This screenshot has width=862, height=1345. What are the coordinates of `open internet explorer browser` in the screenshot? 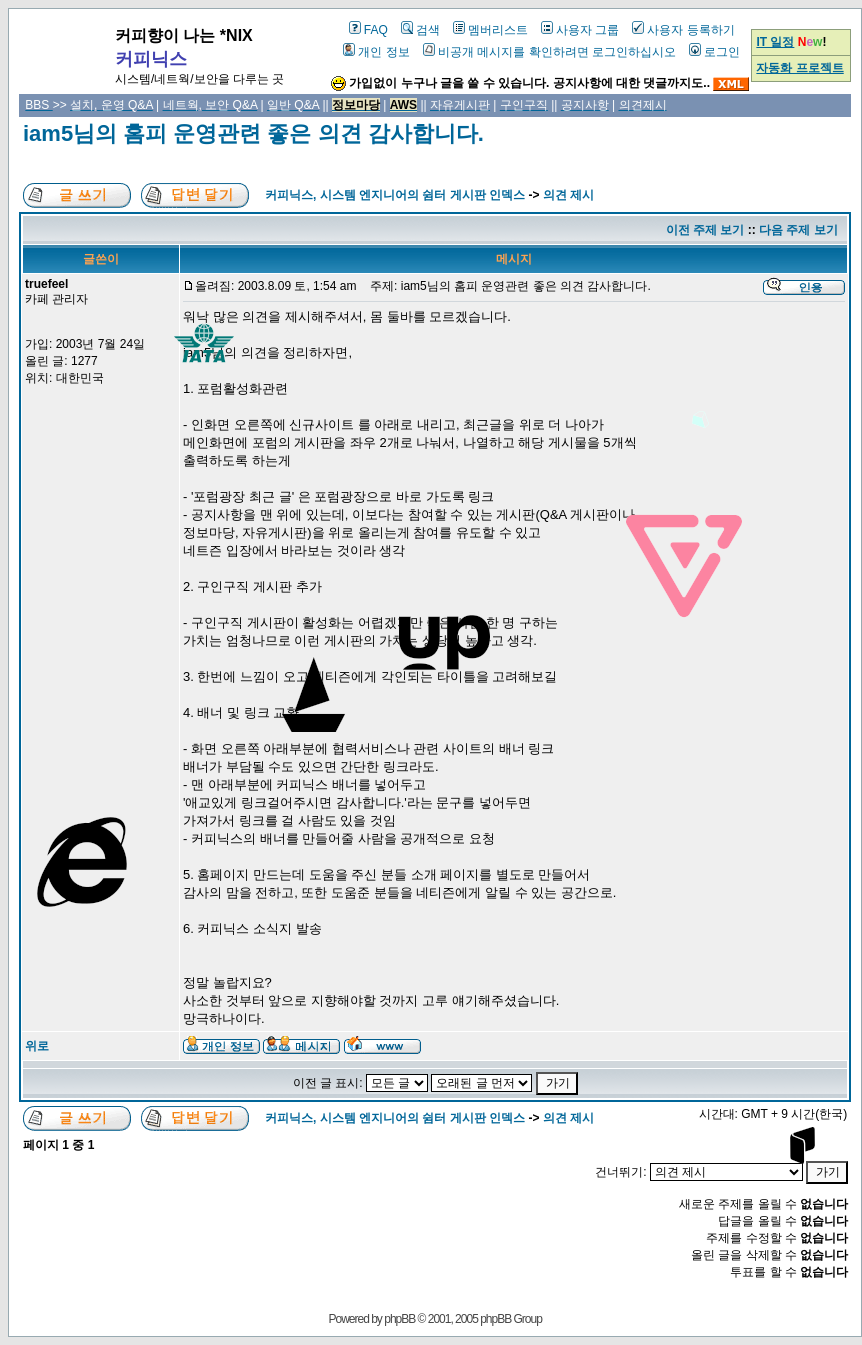 It's located at (82, 862).